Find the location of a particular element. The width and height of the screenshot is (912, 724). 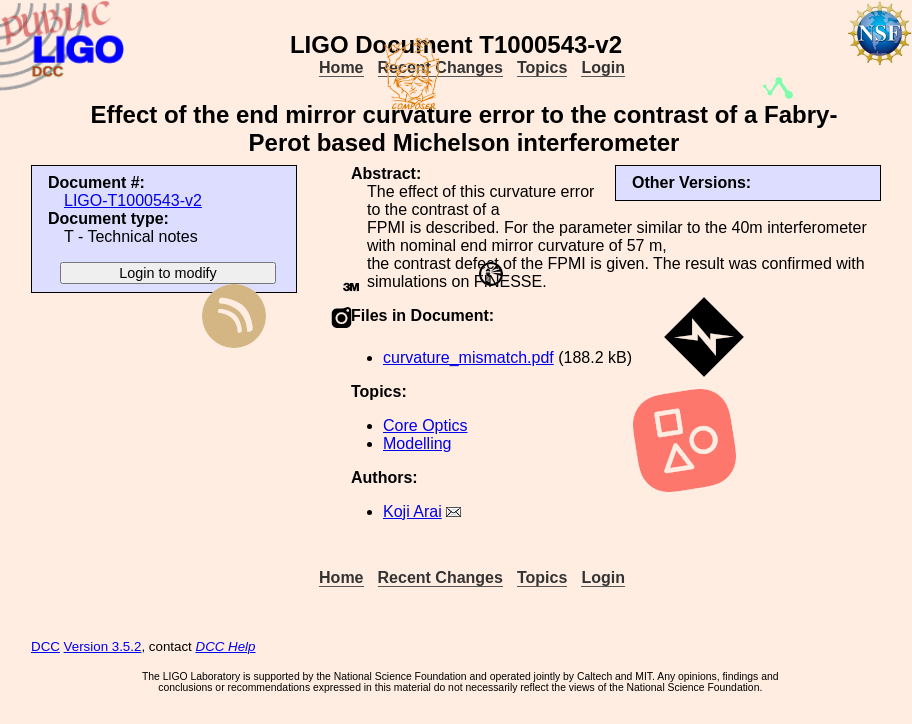

visit the Composer website or documentation is located at coordinates (412, 74).